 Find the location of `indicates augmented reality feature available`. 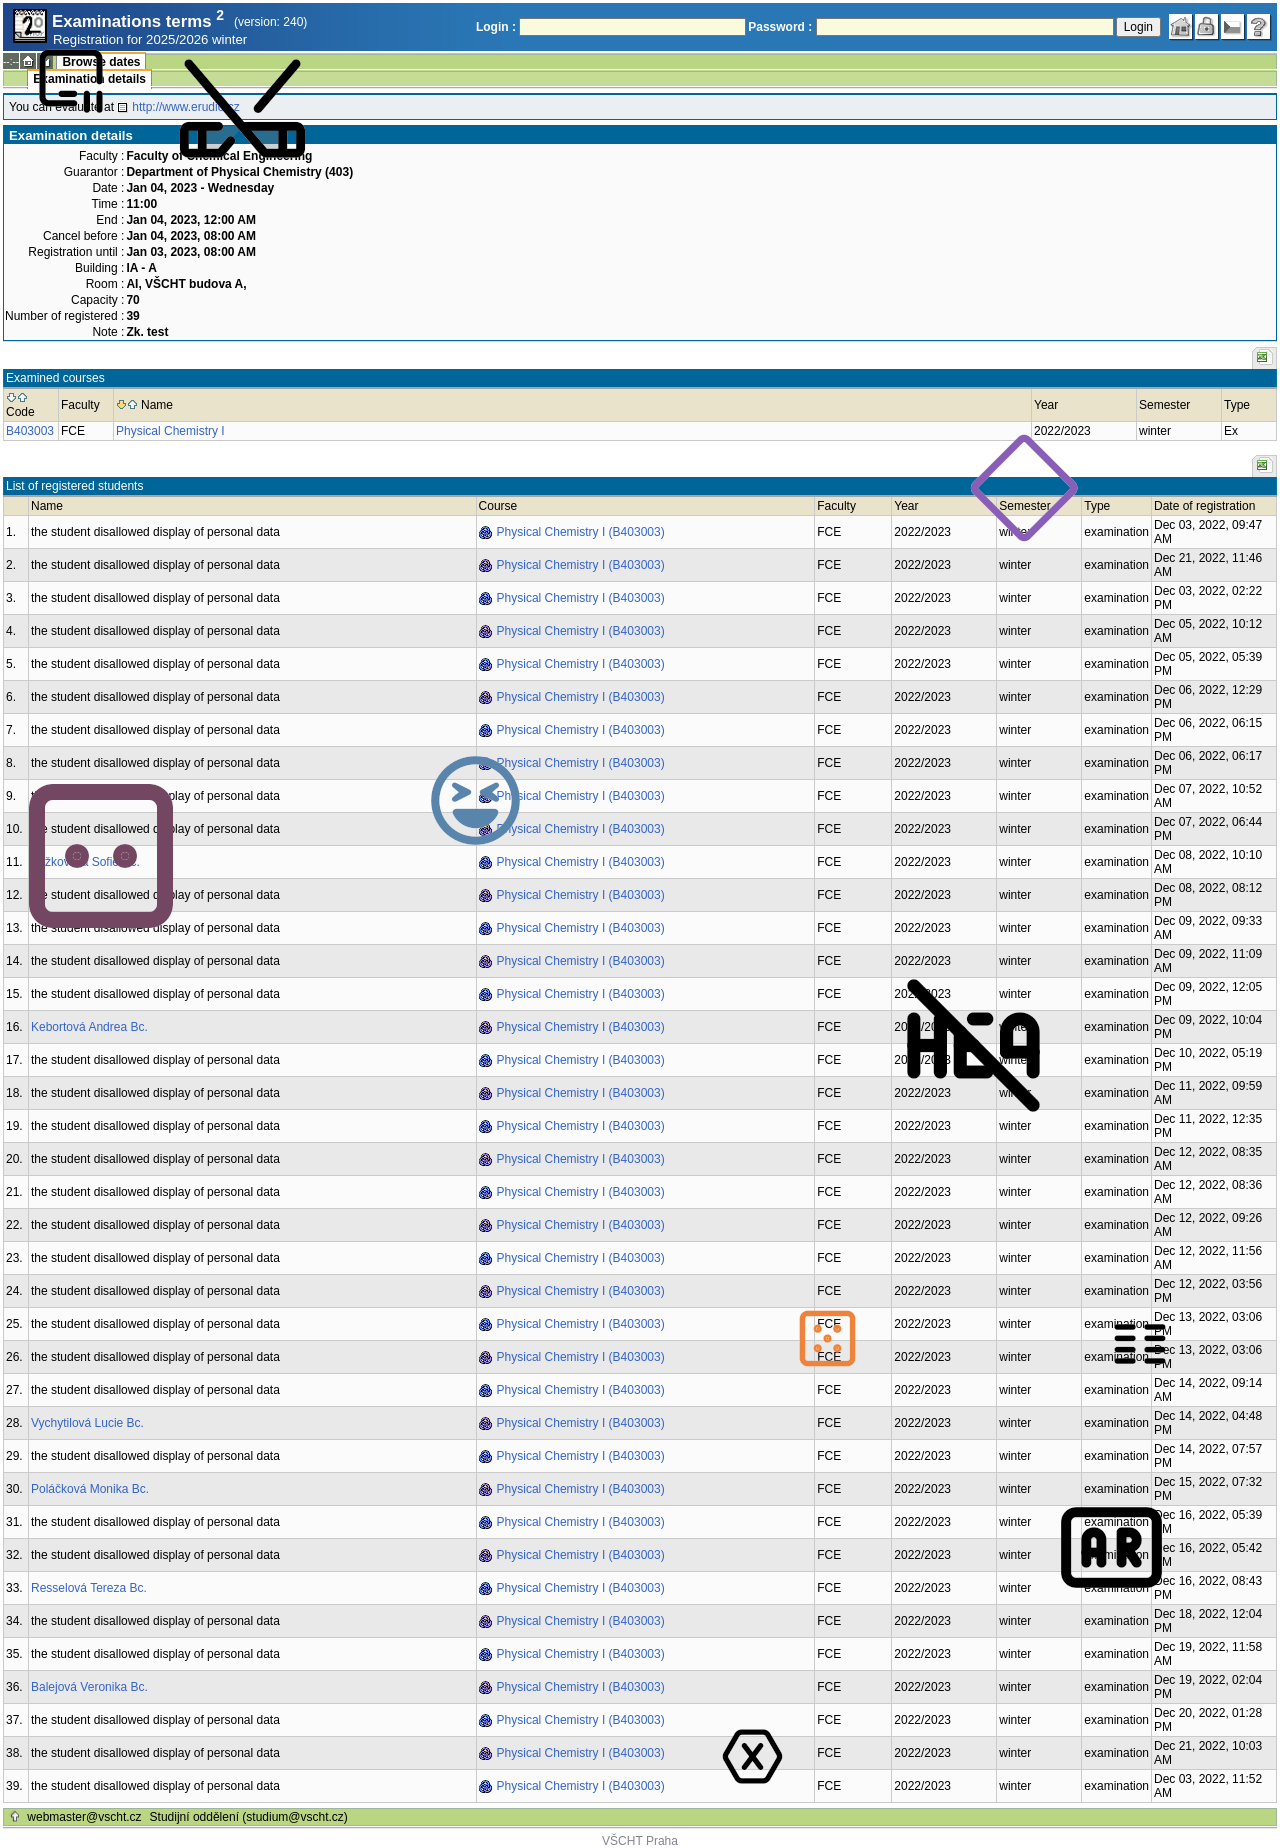

indicates augmented reality feature available is located at coordinates (1111, 1547).